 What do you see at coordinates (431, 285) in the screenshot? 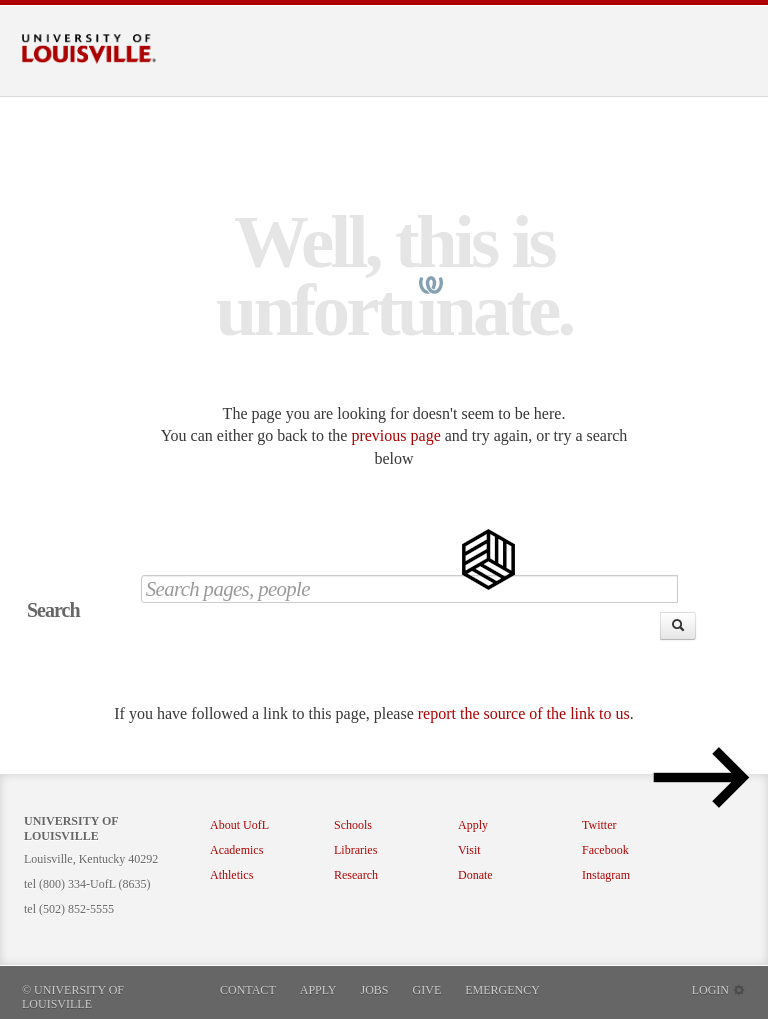
I see `open weblate translation platform` at bounding box center [431, 285].